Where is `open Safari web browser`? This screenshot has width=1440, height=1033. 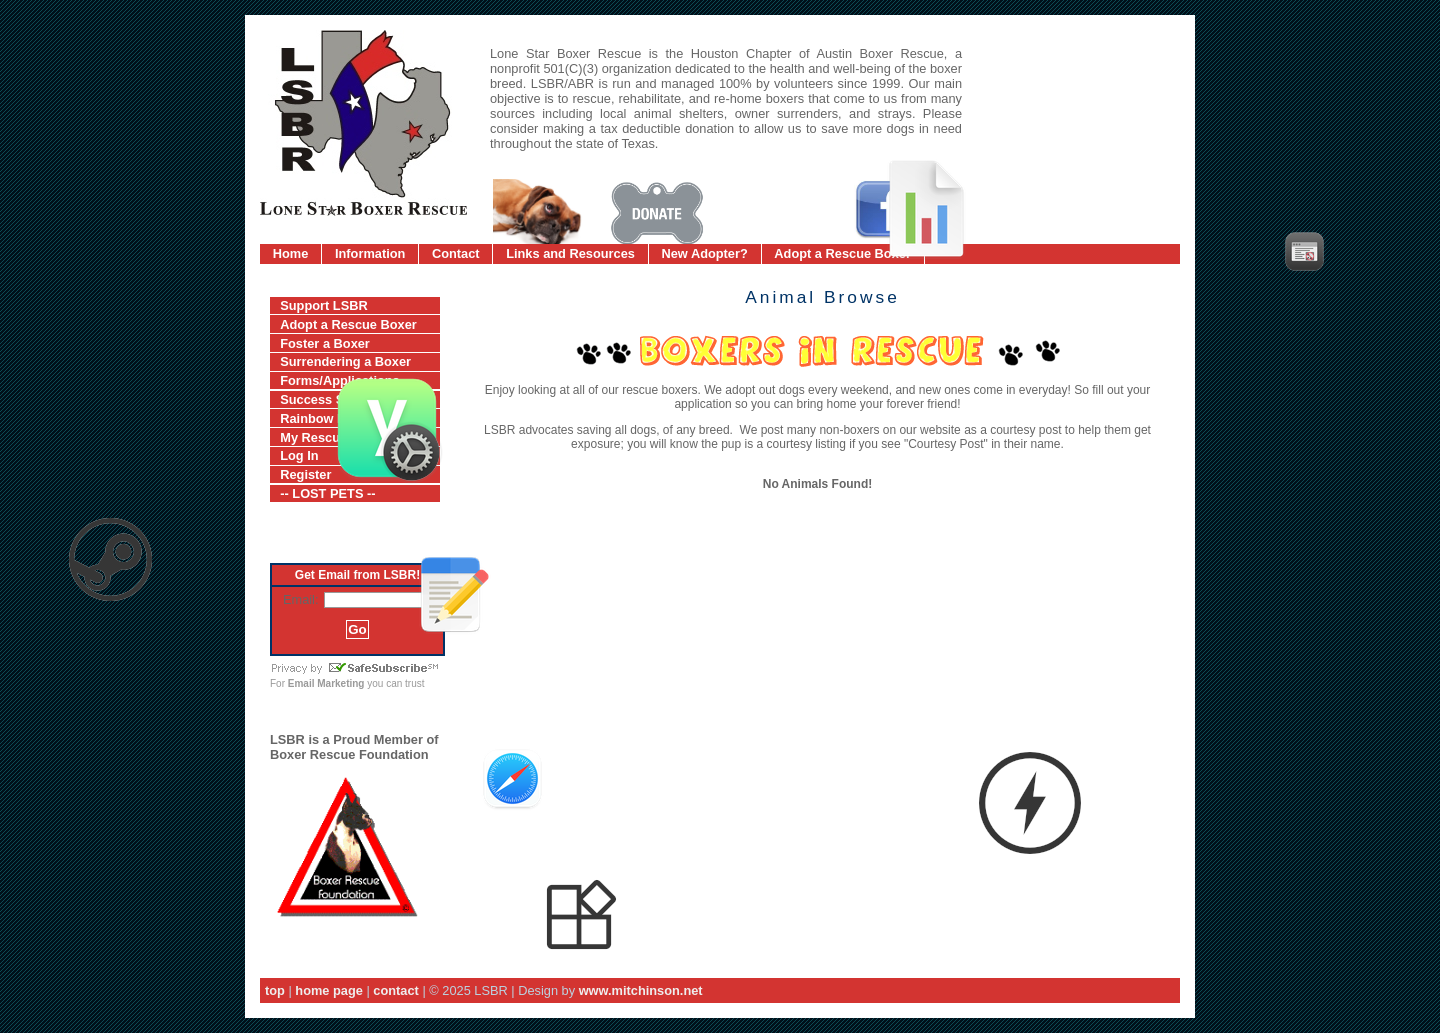
open Safari web browser is located at coordinates (512, 778).